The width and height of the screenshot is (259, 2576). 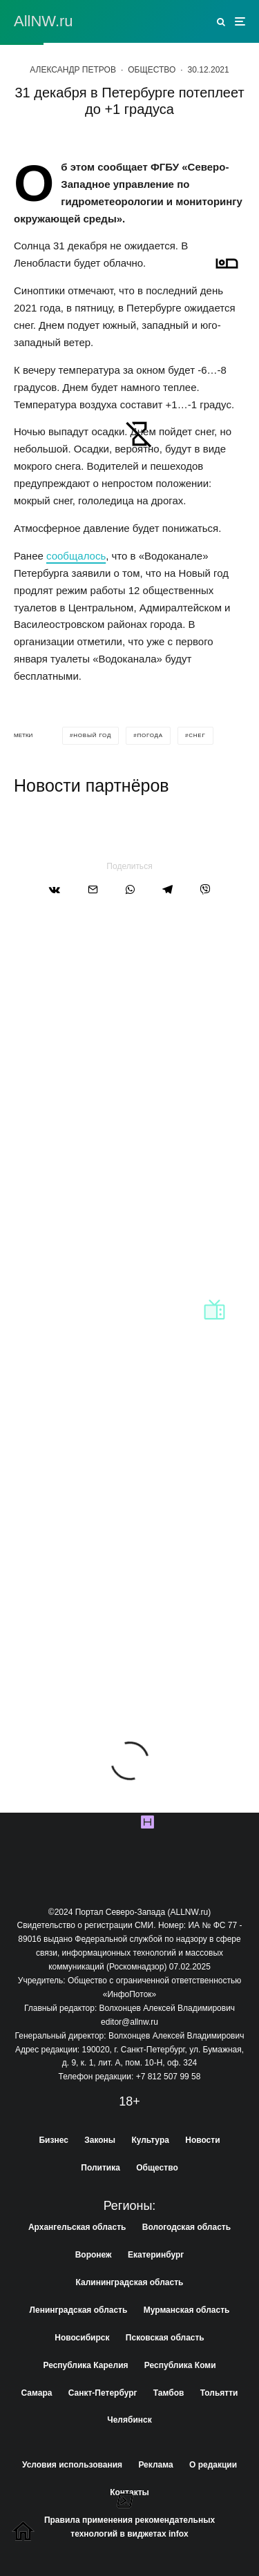 I want to click on access TV or video streaming content, so click(x=214, y=1310).